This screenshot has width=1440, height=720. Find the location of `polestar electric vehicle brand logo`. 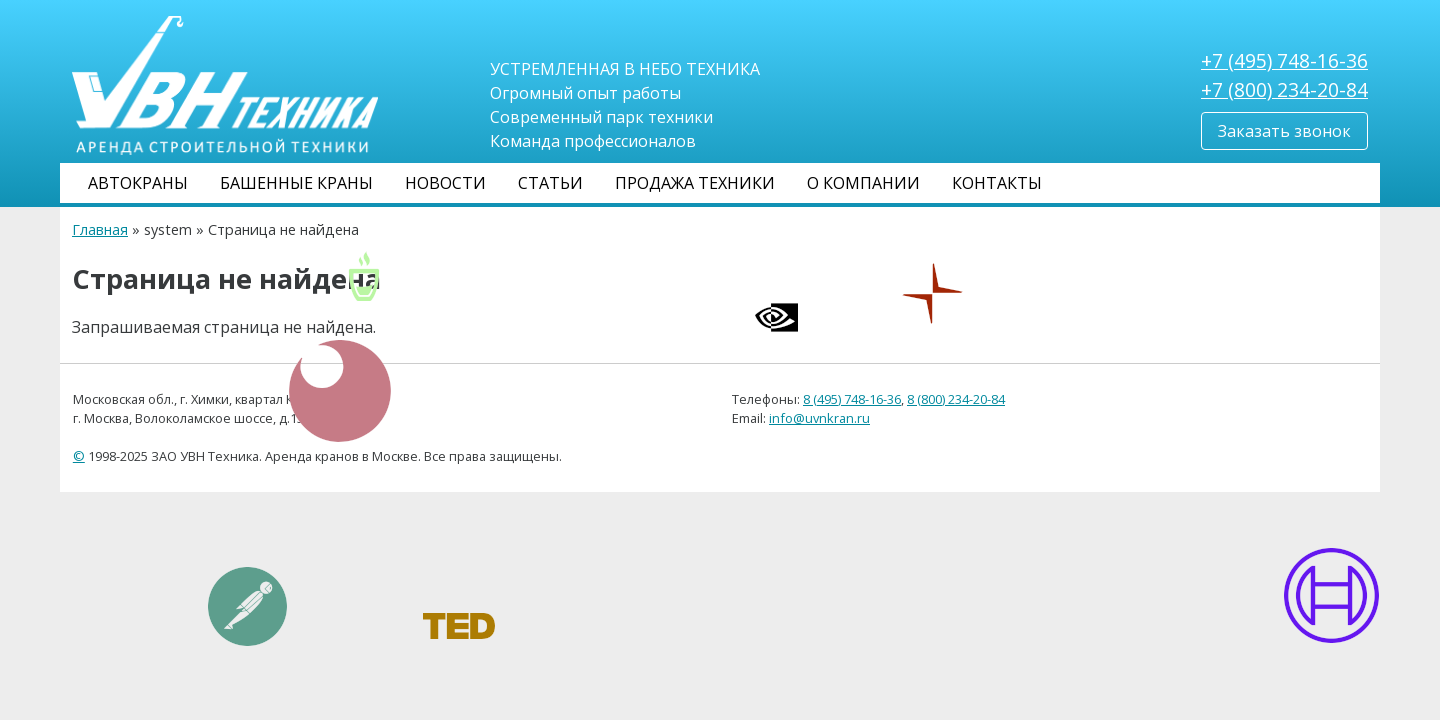

polestar electric vehicle brand logo is located at coordinates (932, 293).